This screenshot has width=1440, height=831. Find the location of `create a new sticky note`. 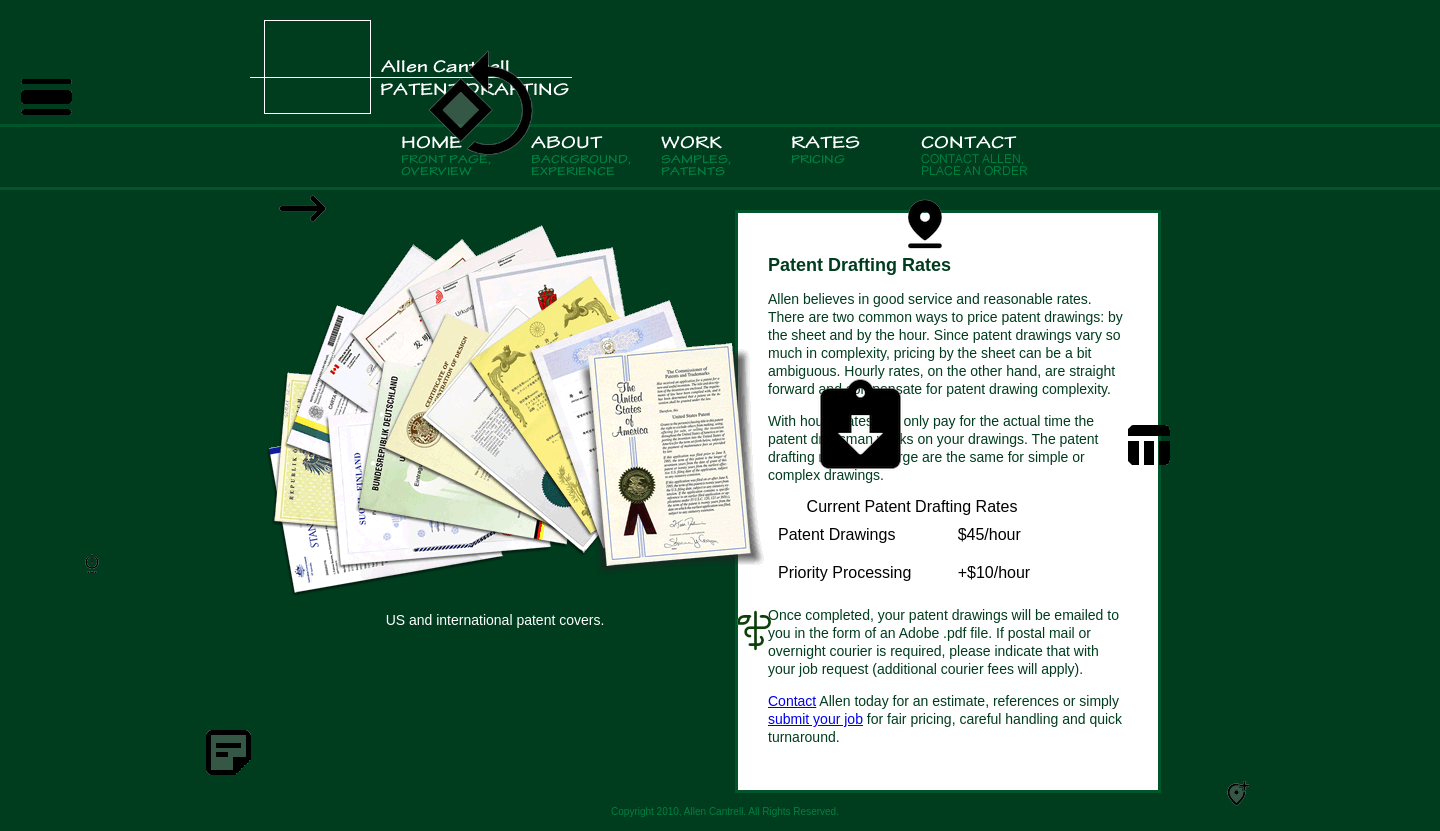

create a new sticky note is located at coordinates (228, 752).